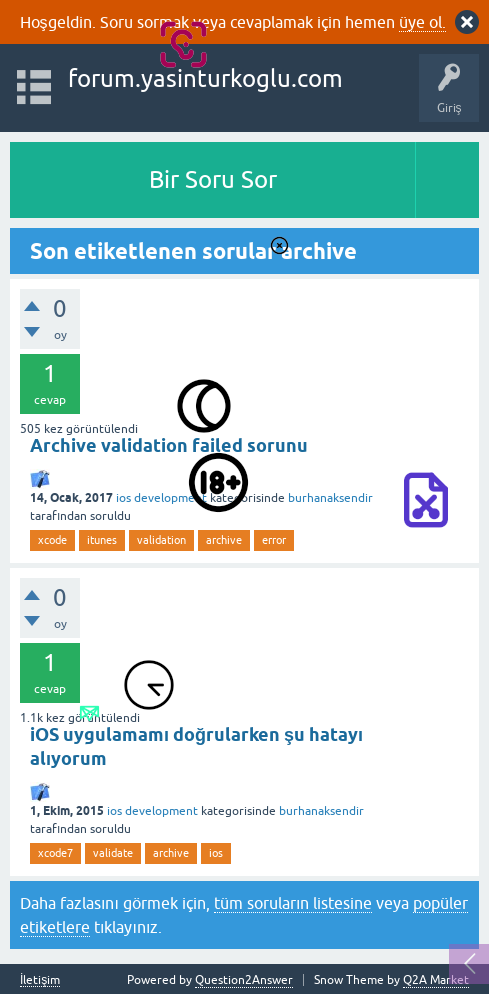  Describe the element at coordinates (279, 245) in the screenshot. I see `close or dismiss a dialog` at that location.